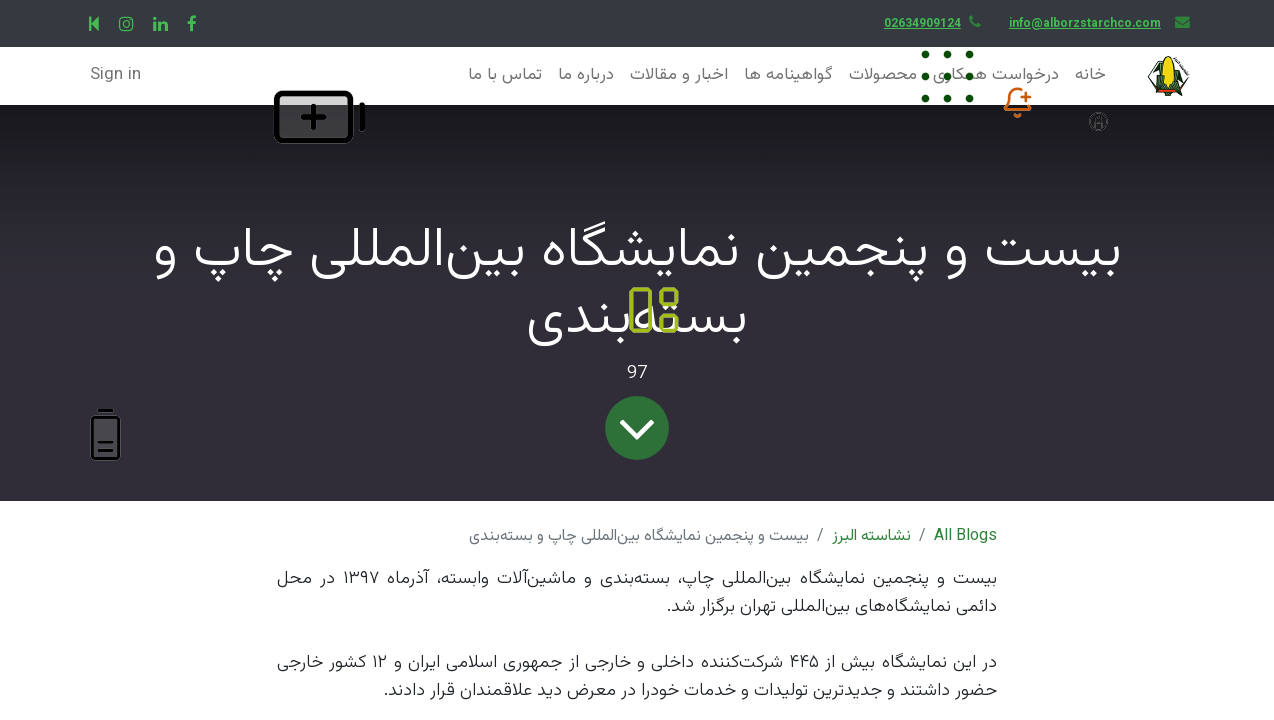 This screenshot has width=1274, height=720. What do you see at coordinates (105, 435) in the screenshot?
I see `indicates medium battery level` at bounding box center [105, 435].